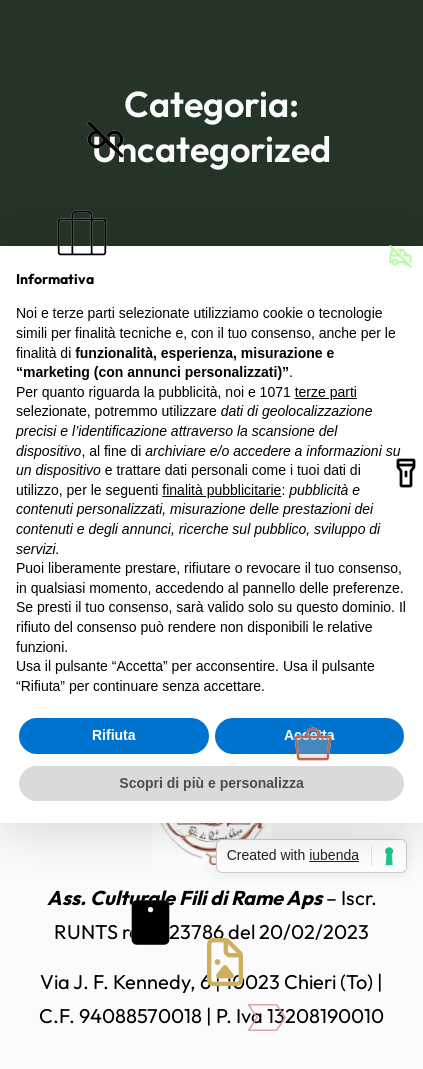 This screenshot has width=423, height=1069. Describe the element at coordinates (265, 1017) in the screenshot. I see `apply a tag or label to an item` at that location.